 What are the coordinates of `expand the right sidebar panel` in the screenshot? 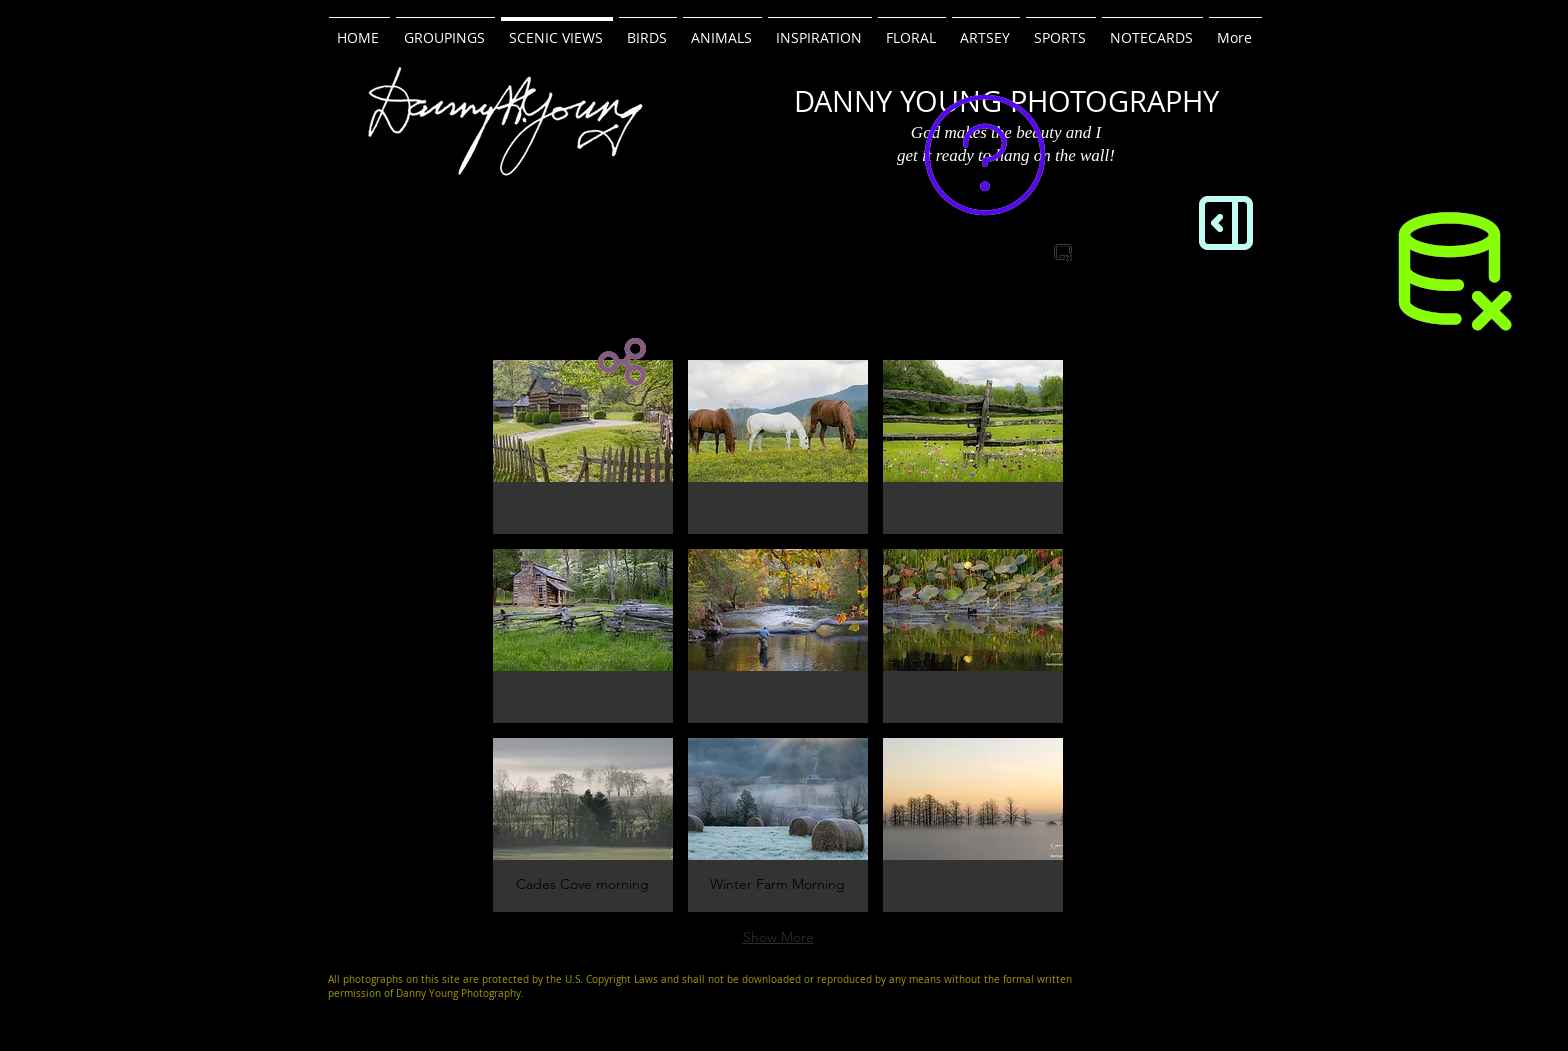 It's located at (1226, 223).